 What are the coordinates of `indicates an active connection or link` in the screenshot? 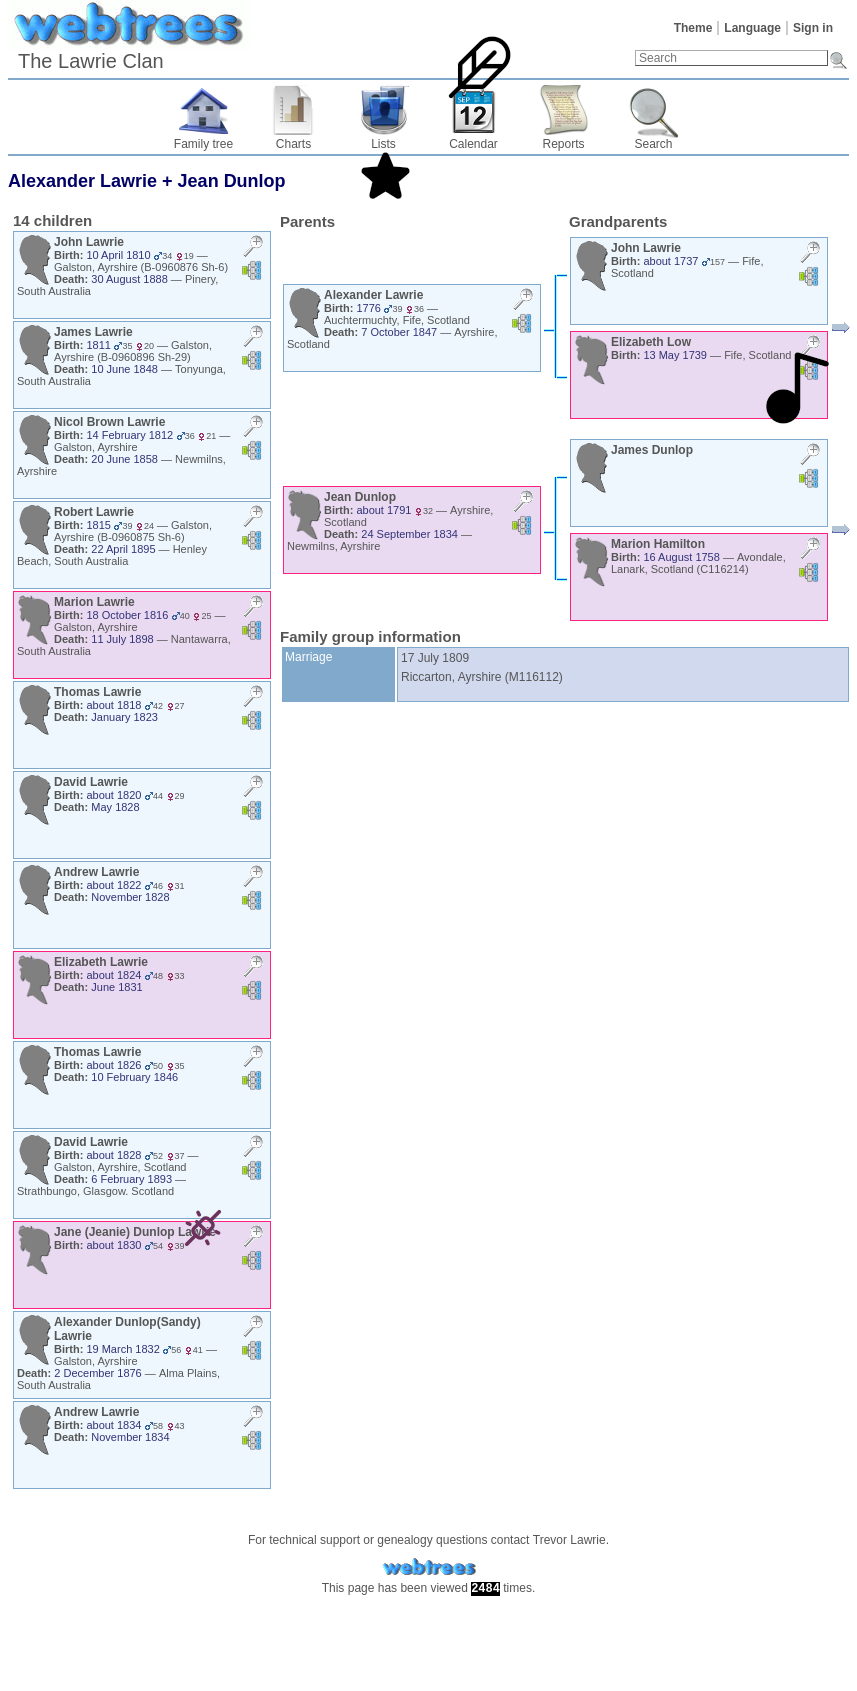 It's located at (203, 1228).